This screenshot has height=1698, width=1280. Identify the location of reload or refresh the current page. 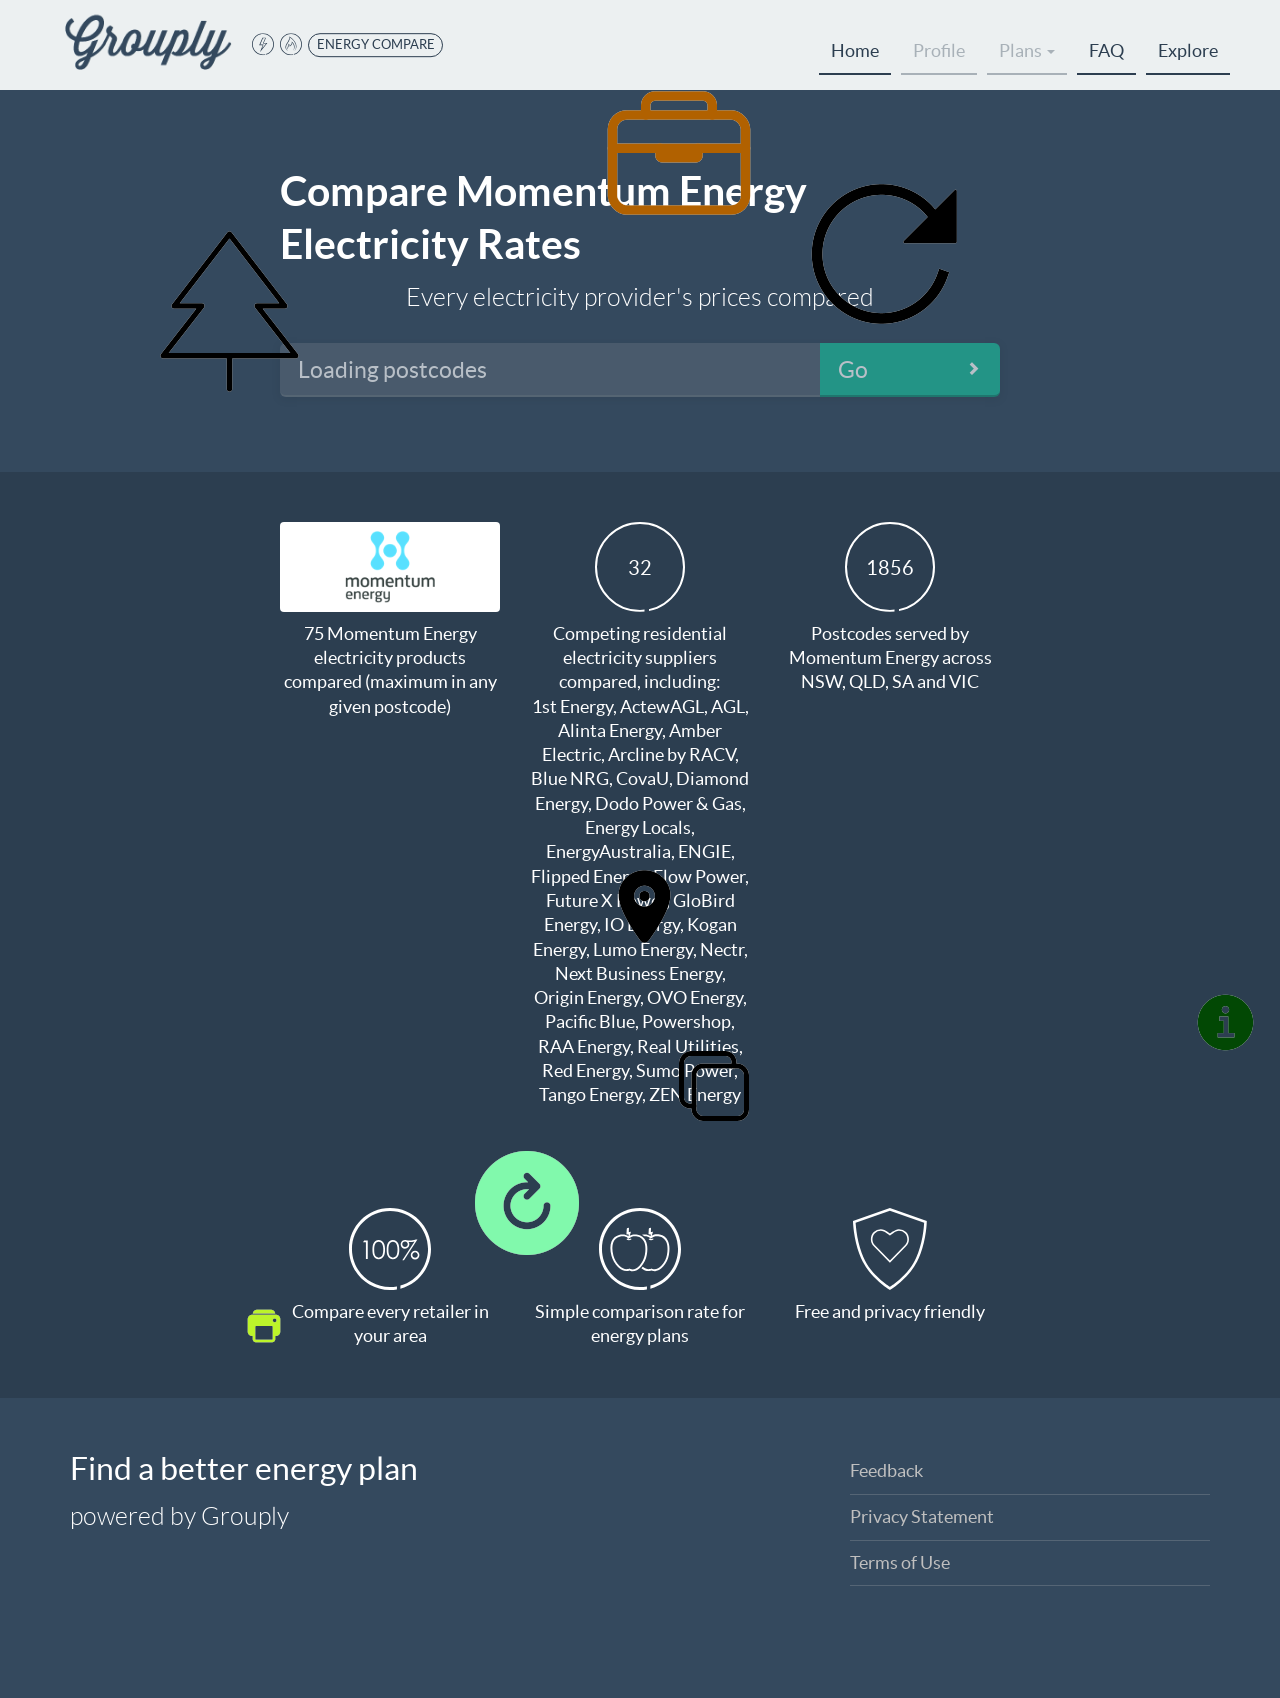
(887, 254).